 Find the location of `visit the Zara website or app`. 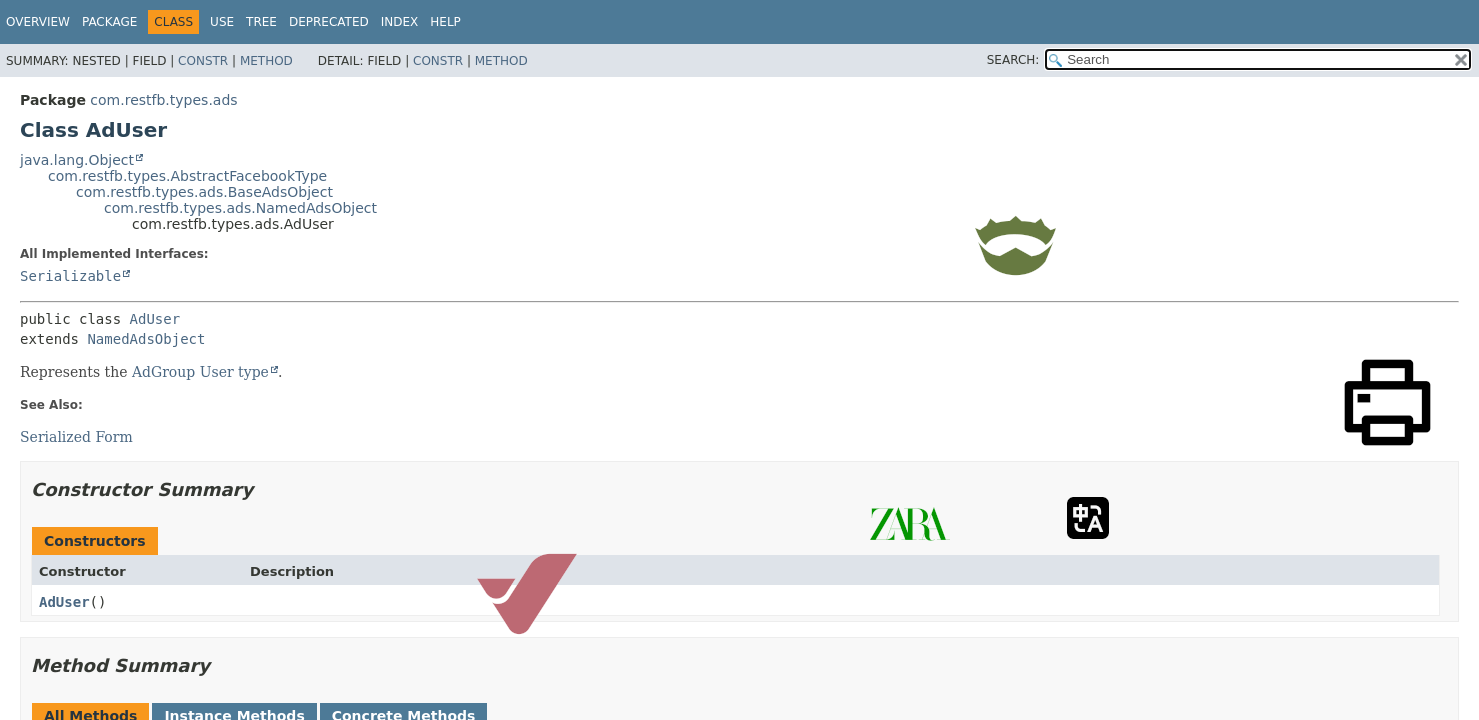

visit the Zara website or app is located at coordinates (910, 524).